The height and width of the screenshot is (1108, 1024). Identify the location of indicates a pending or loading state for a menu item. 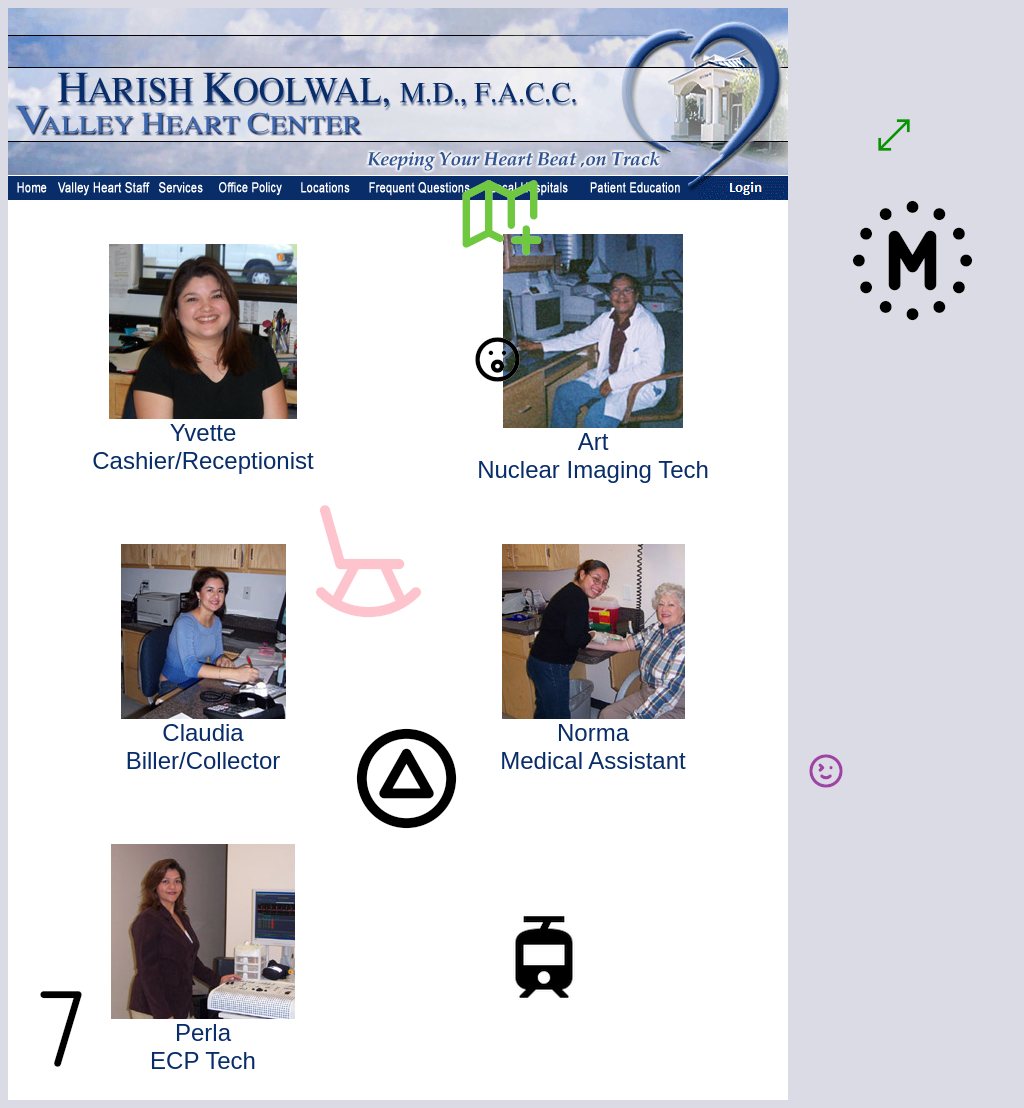
(912, 260).